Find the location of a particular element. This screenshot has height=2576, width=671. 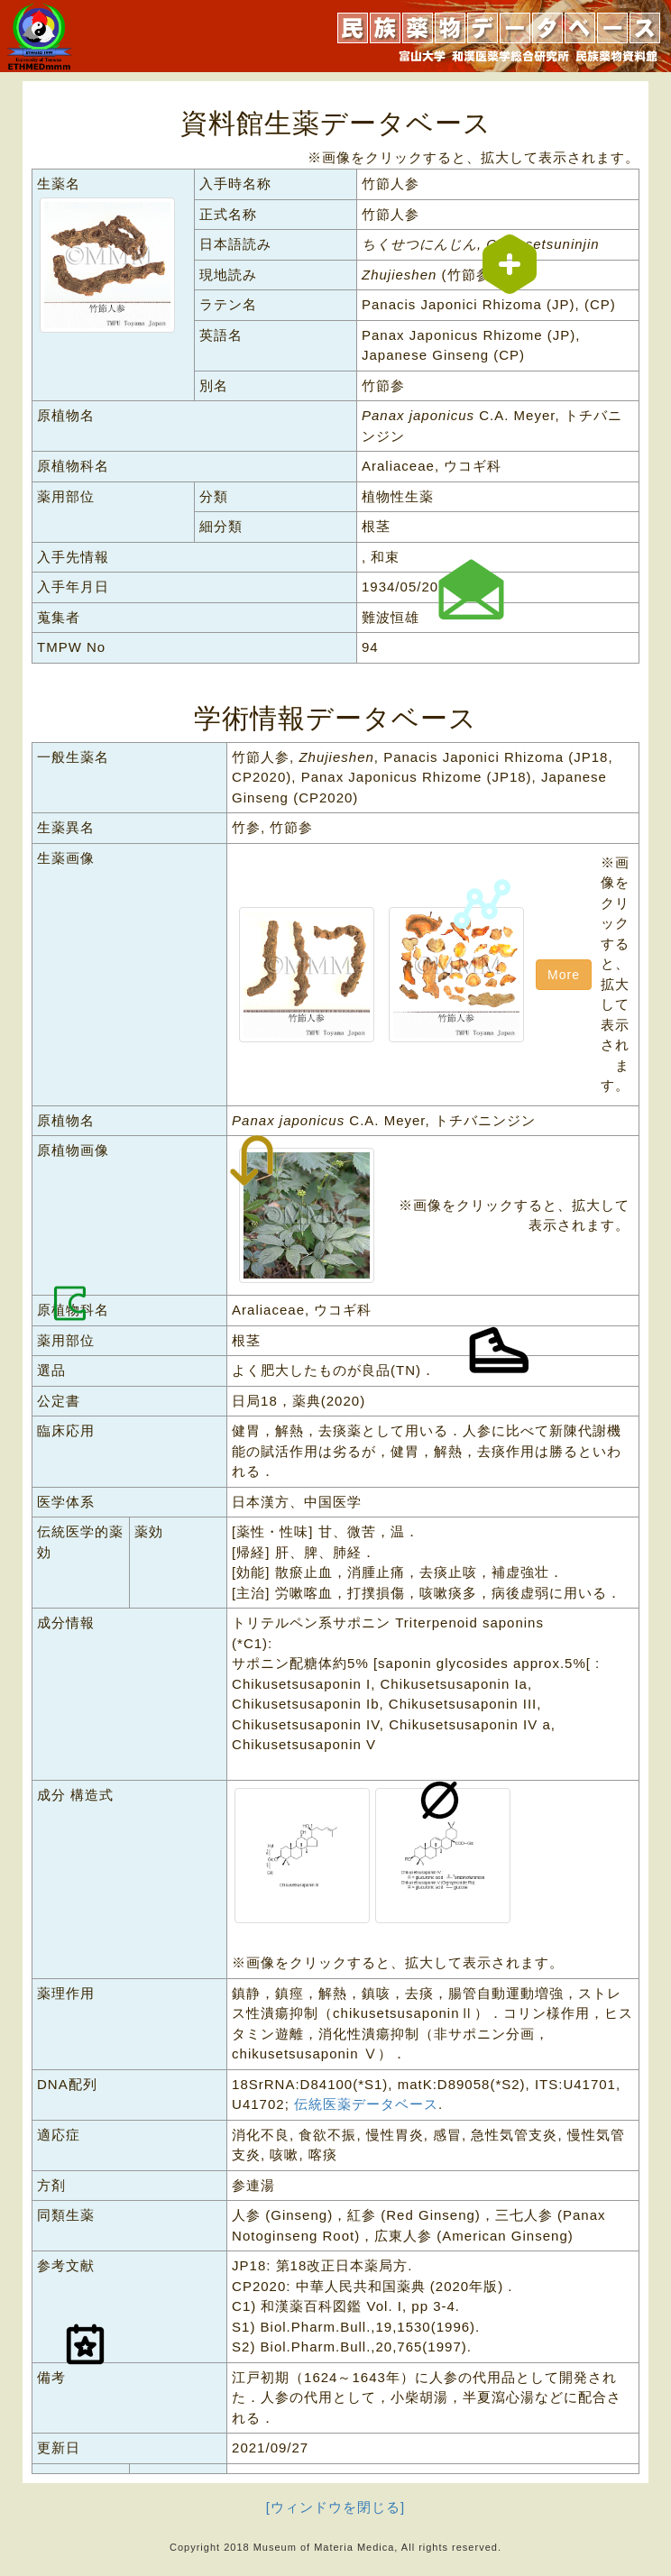

add a new item or module is located at coordinates (510, 264).